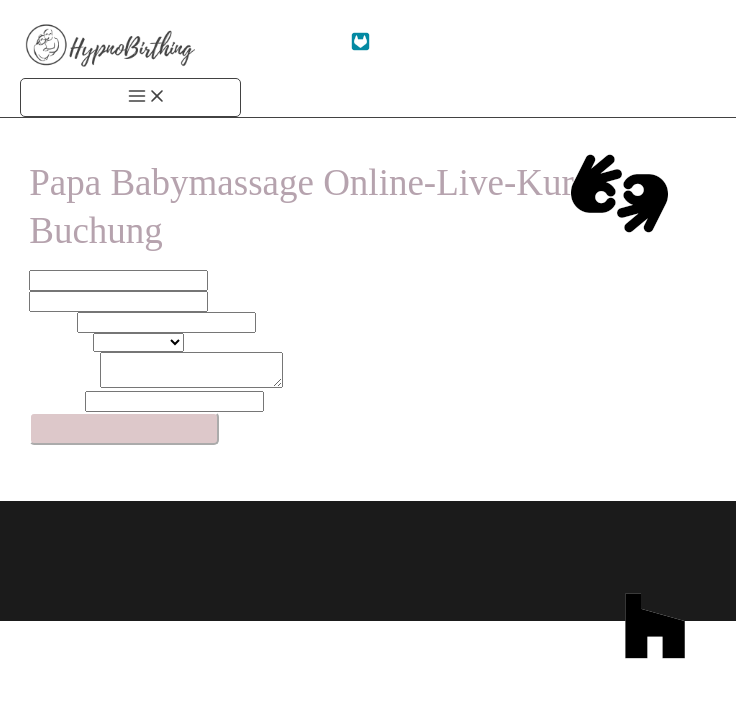 The height and width of the screenshot is (720, 736). Describe the element at coordinates (619, 193) in the screenshot. I see `enable ASL interpretation services` at that location.